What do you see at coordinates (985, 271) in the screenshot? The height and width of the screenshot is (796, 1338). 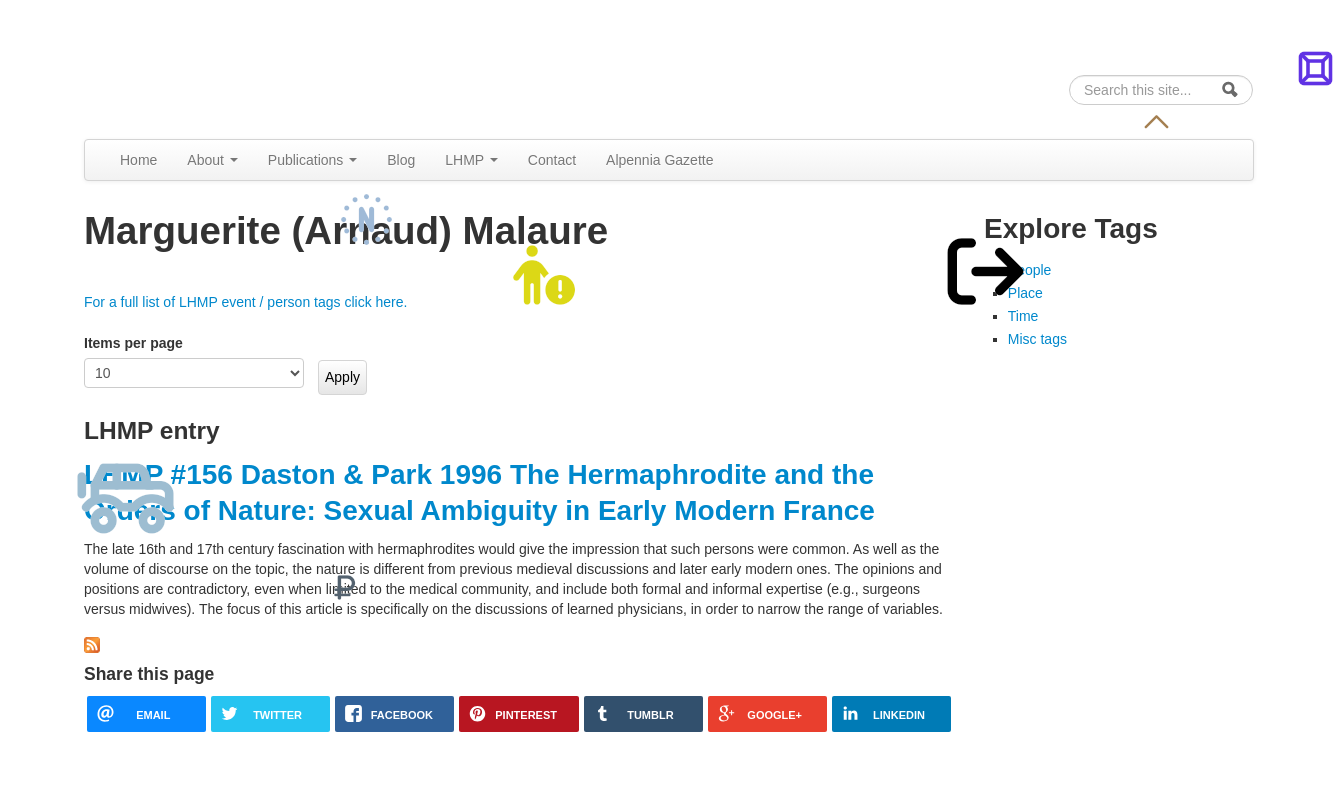 I see `log out of your account` at bounding box center [985, 271].